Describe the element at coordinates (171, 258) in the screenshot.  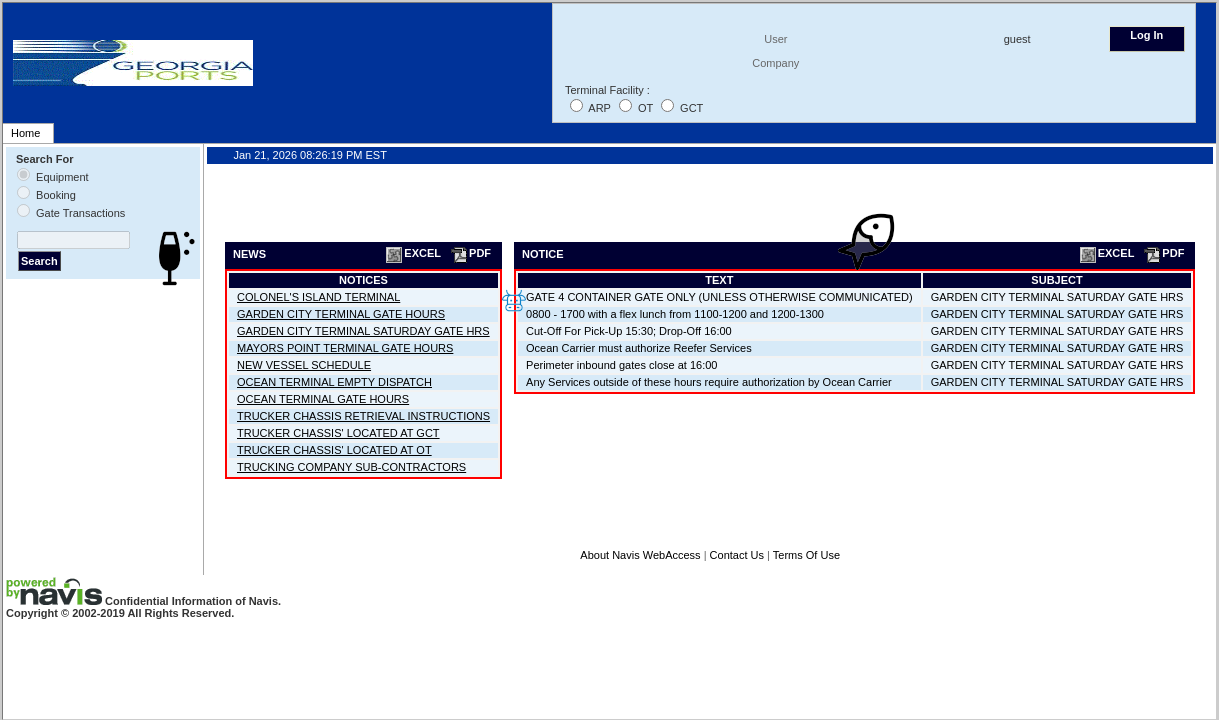
I see `celebrate a completed milestone or achievement` at that location.